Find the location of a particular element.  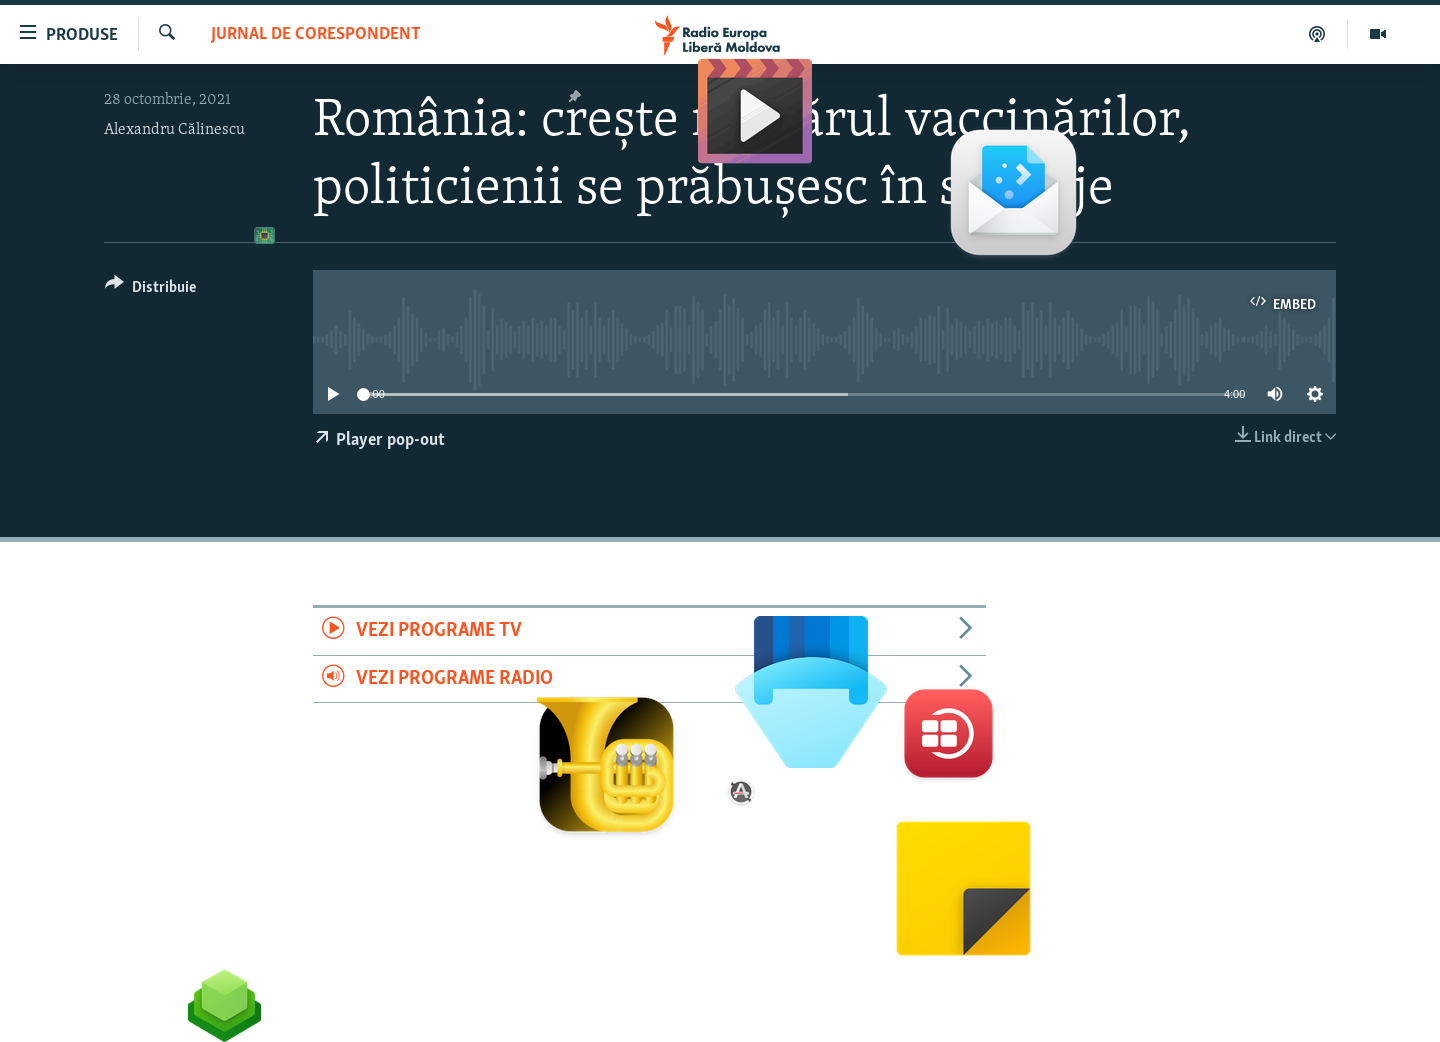

open the warehouse app for managing software packages is located at coordinates (811, 692).